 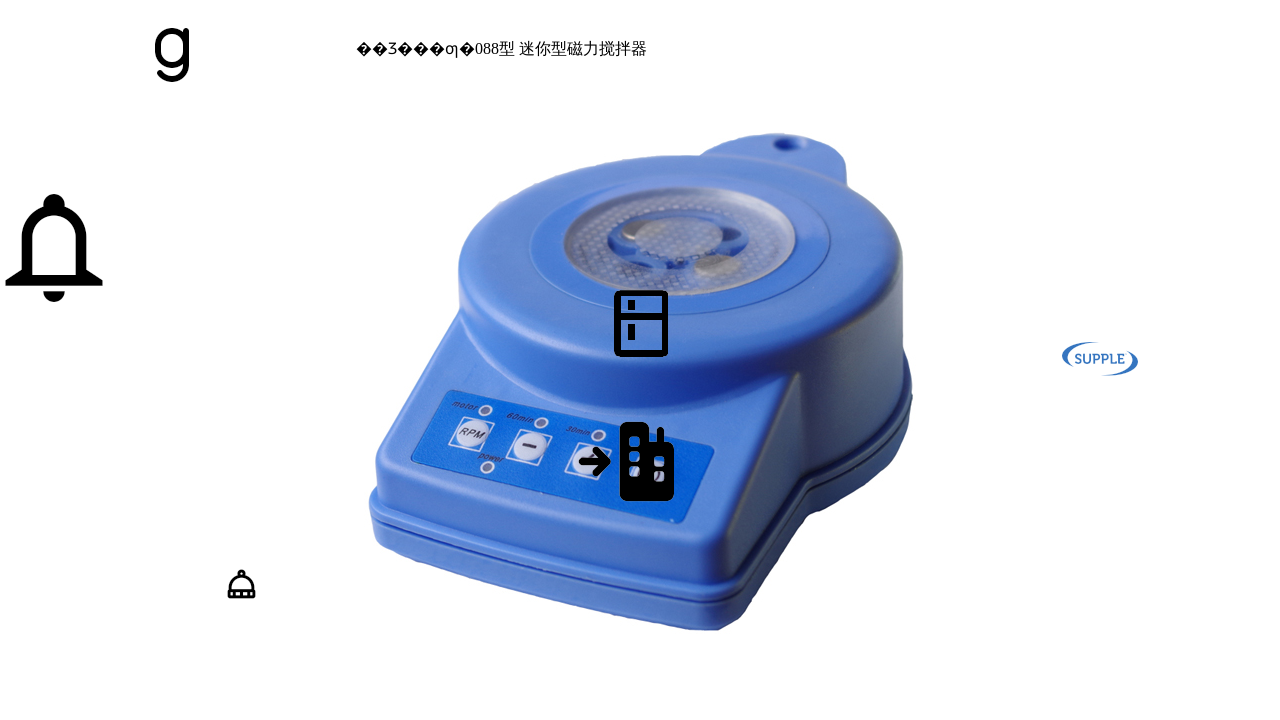 What do you see at coordinates (641, 323) in the screenshot?
I see `access kitchen appliances or settings` at bounding box center [641, 323].